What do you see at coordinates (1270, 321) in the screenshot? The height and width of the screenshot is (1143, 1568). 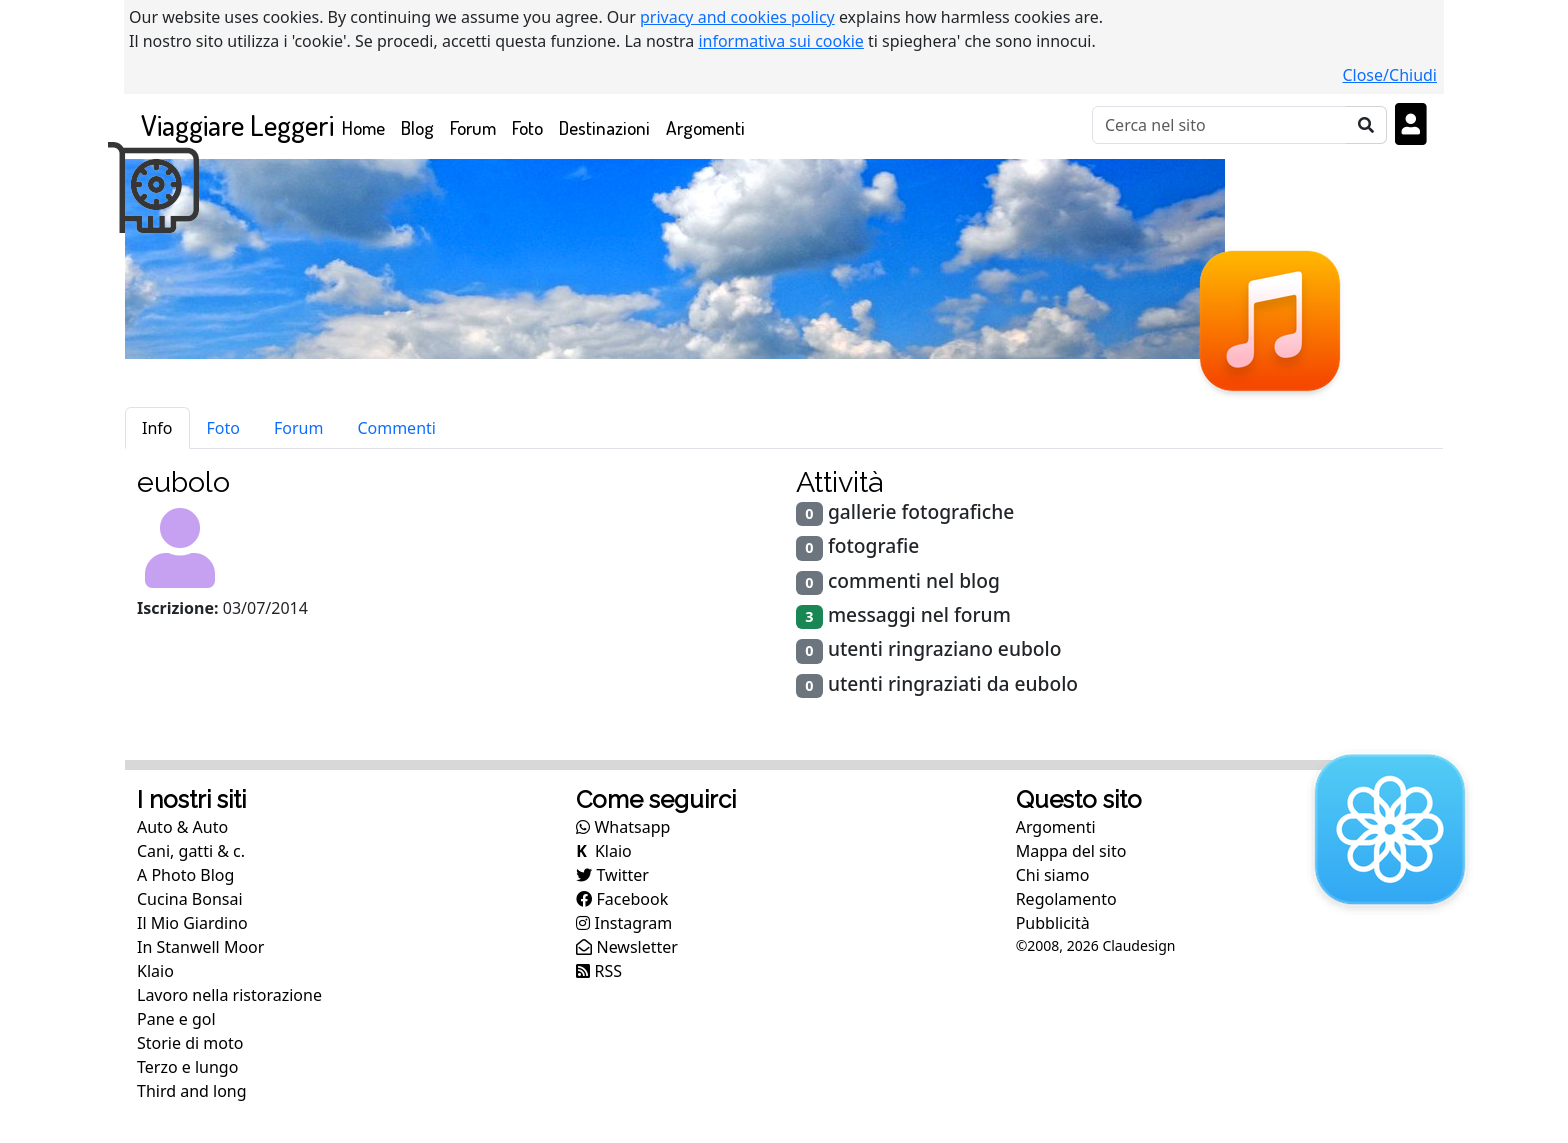 I see `open google play music app` at bounding box center [1270, 321].